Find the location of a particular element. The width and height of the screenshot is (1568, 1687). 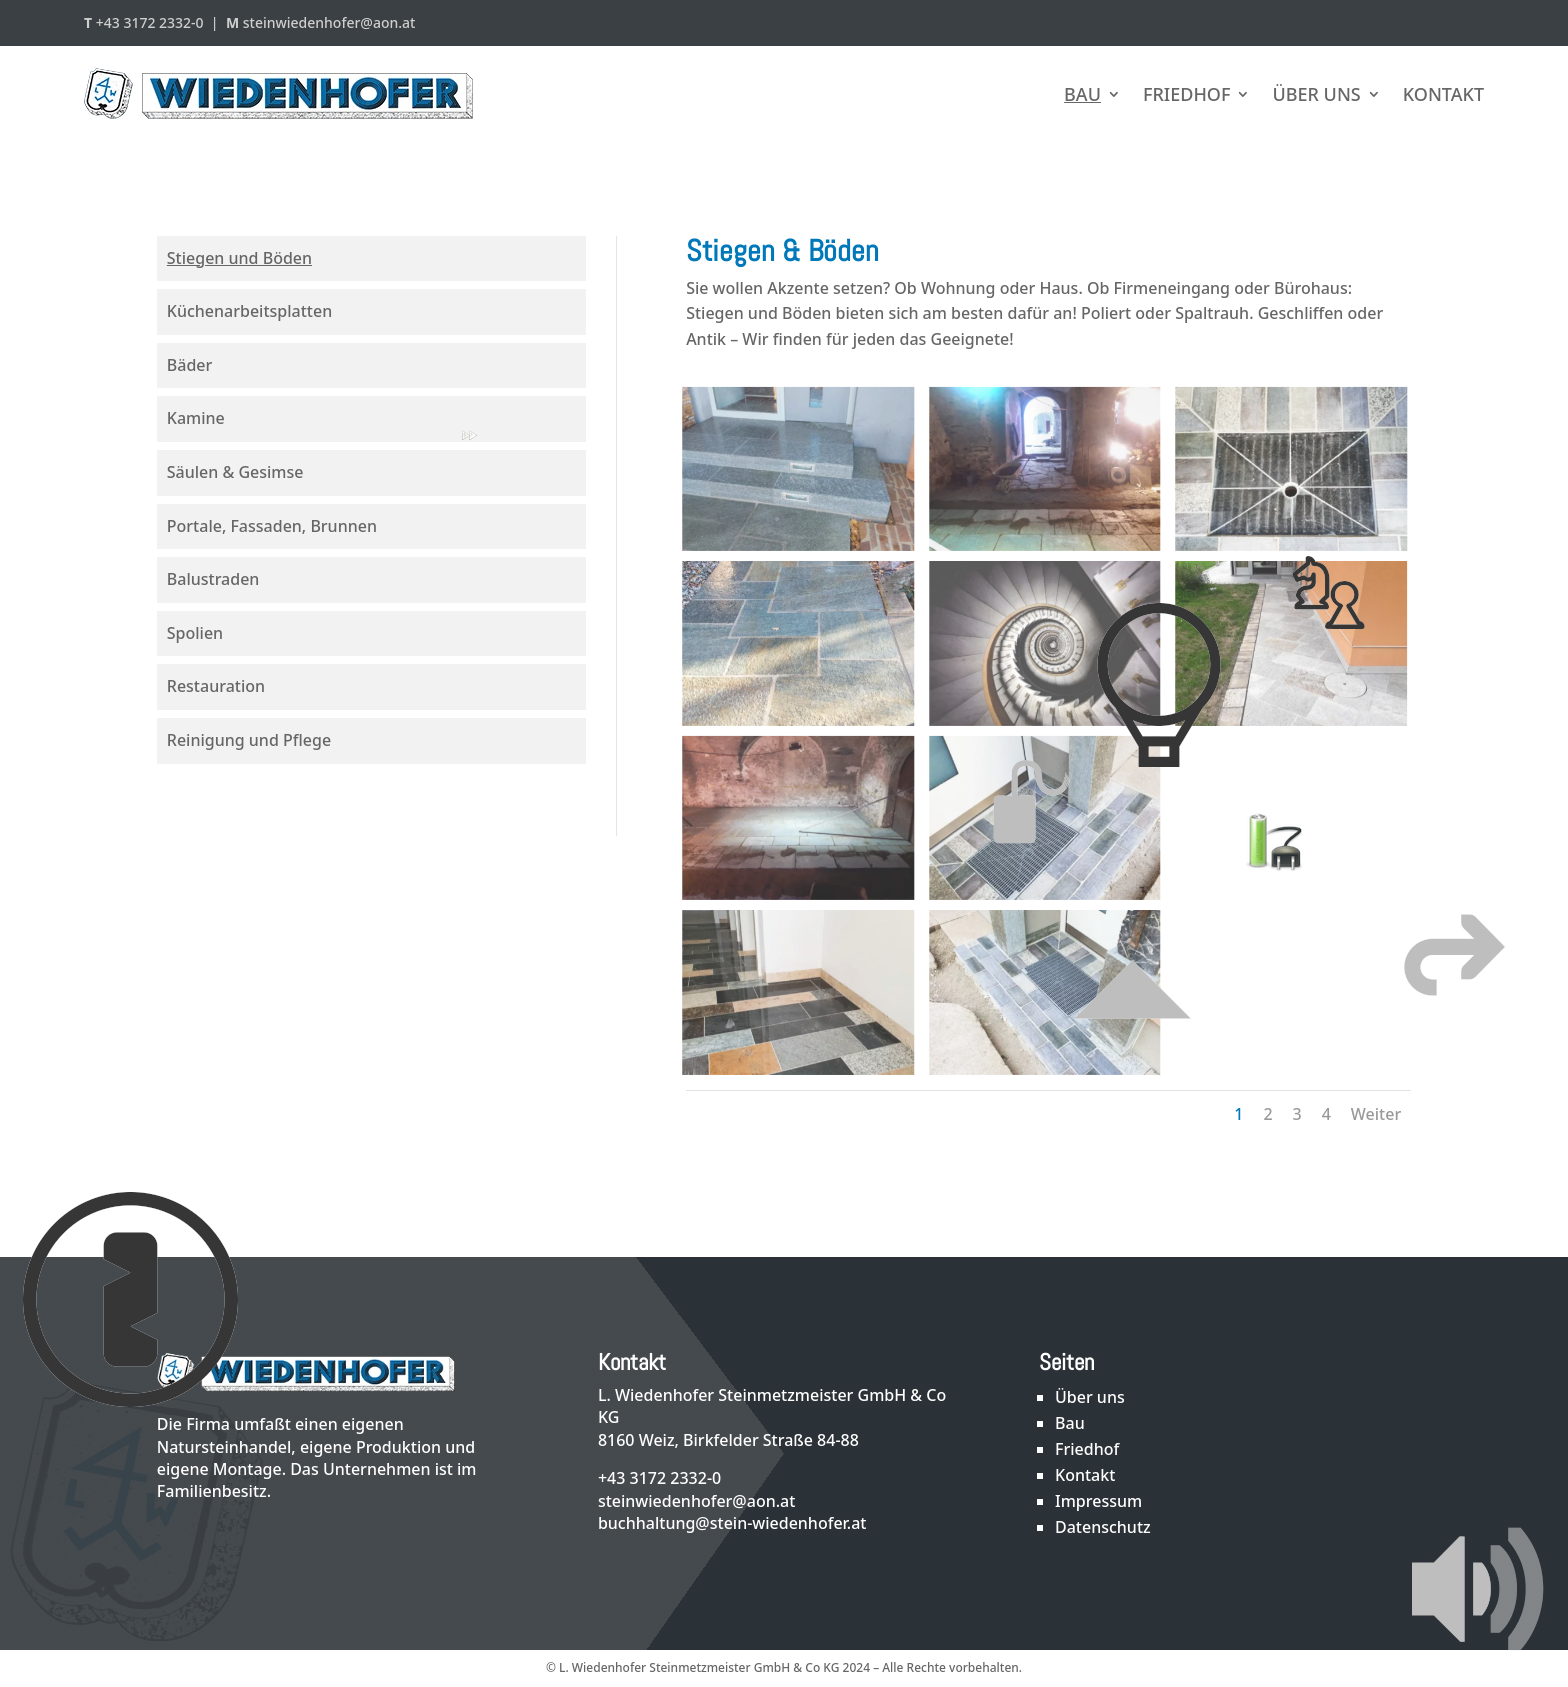

start the welcome tour or onboarding guide is located at coordinates (1159, 685).